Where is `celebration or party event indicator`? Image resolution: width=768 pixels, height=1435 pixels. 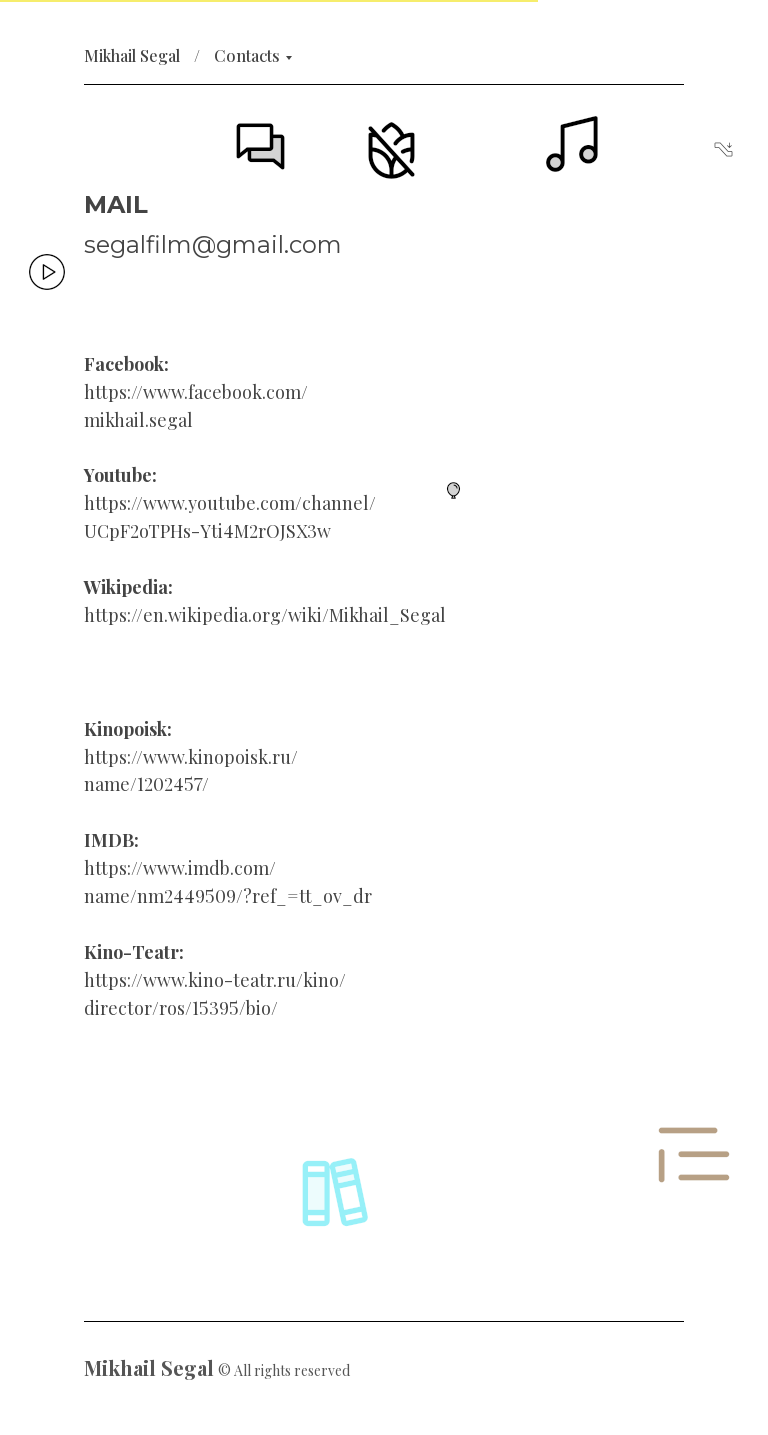 celebration or party event indicator is located at coordinates (453, 490).